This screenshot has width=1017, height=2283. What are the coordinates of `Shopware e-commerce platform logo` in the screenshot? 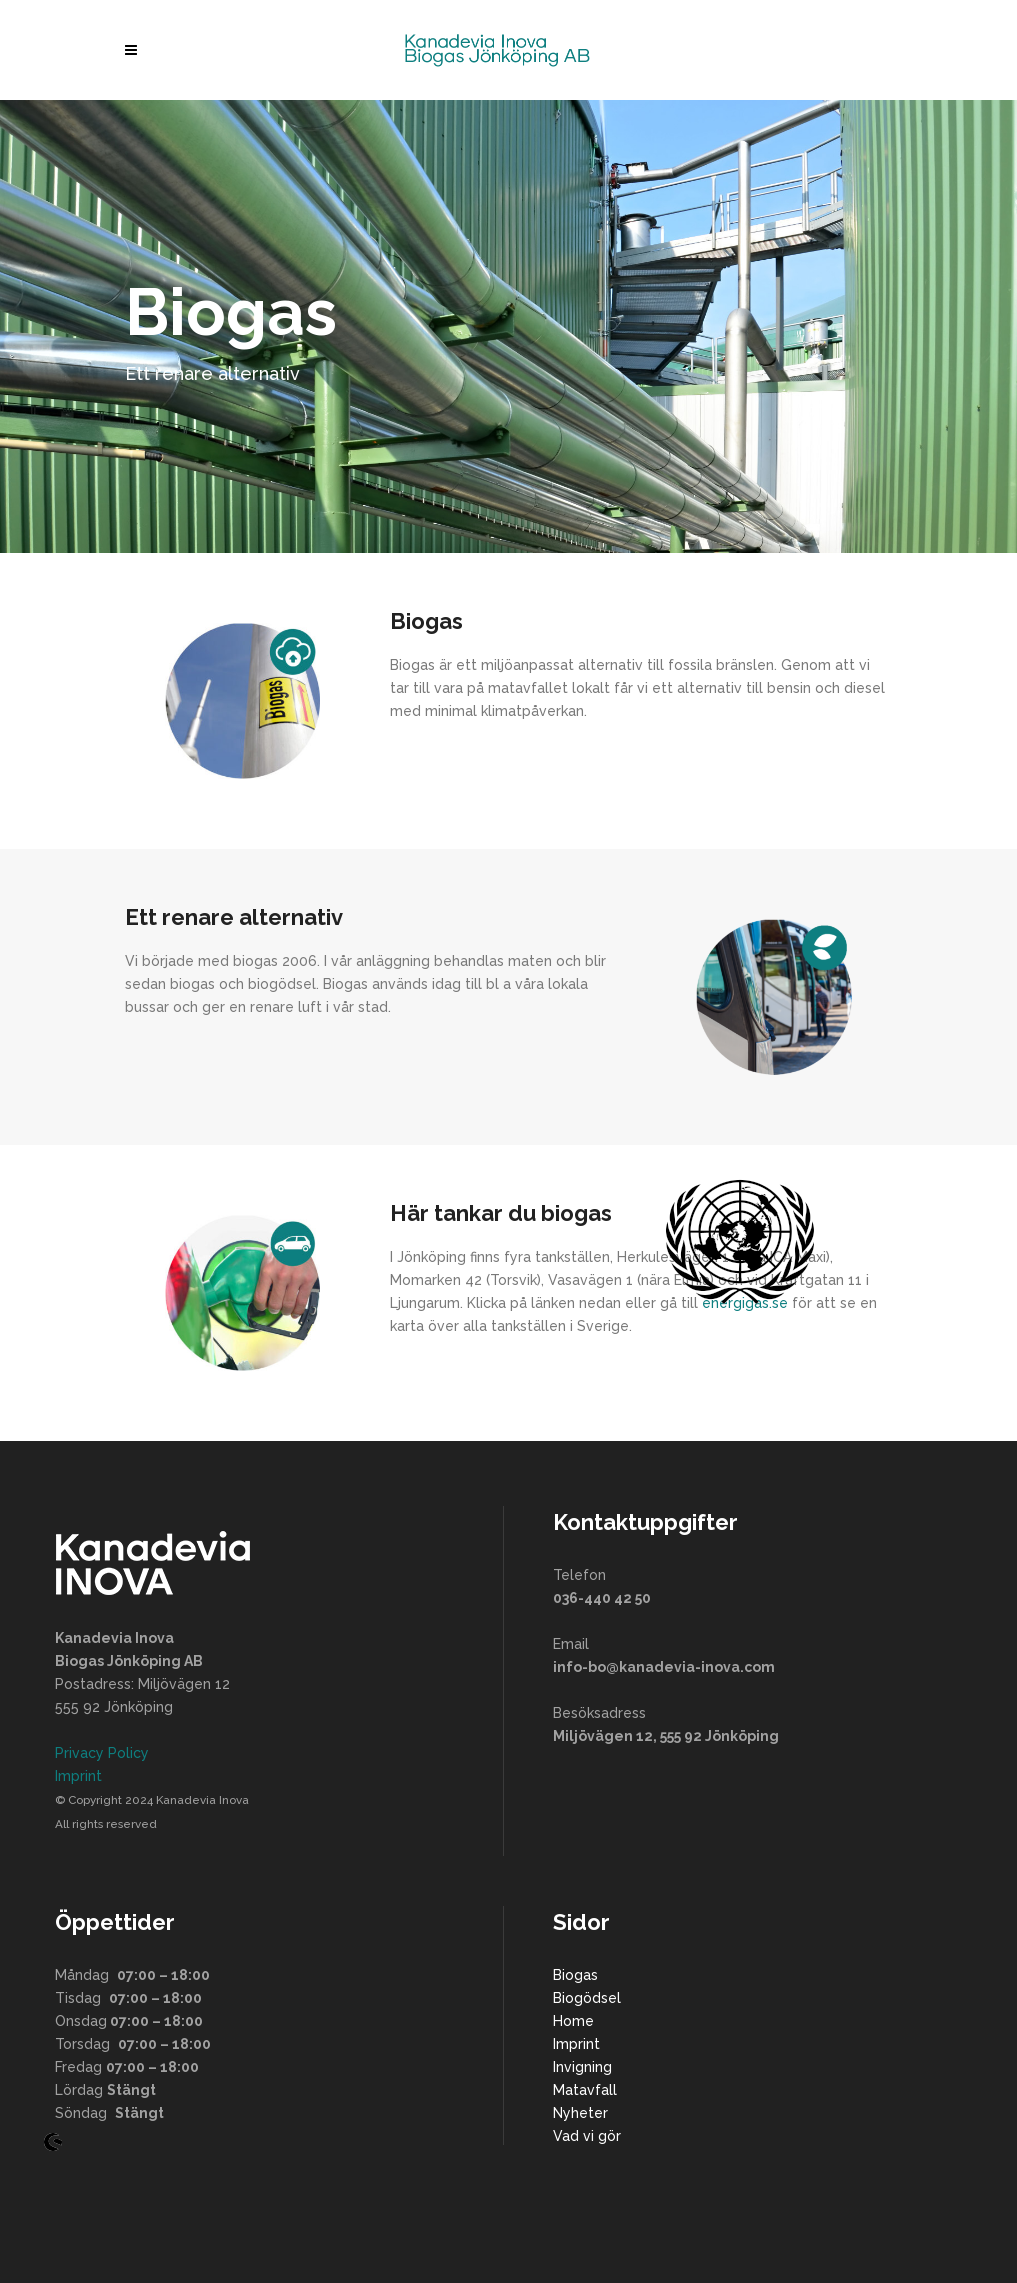 It's located at (53, 2142).